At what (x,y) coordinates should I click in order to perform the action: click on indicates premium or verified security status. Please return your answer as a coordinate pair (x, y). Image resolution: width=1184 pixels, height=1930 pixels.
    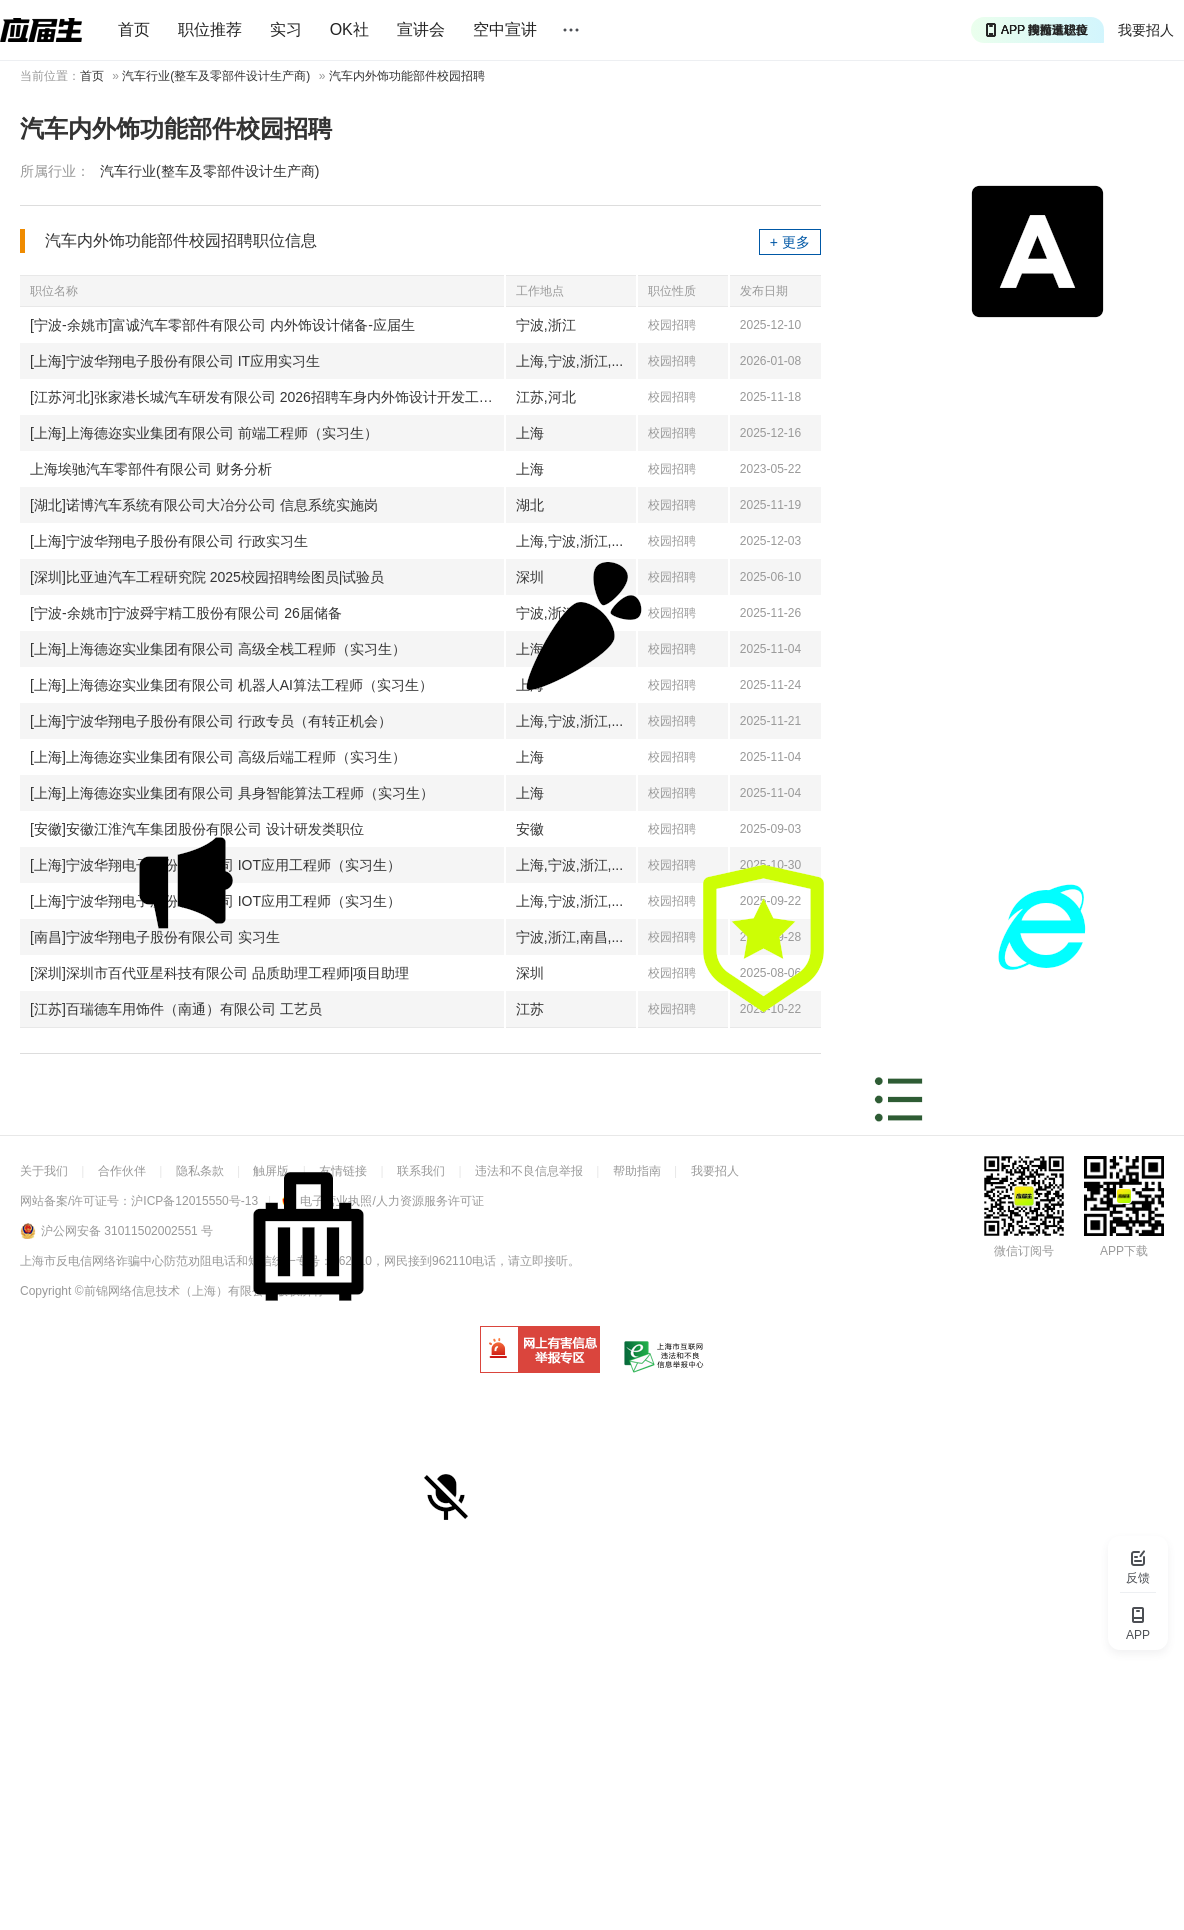
    Looking at the image, I should click on (763, 938).